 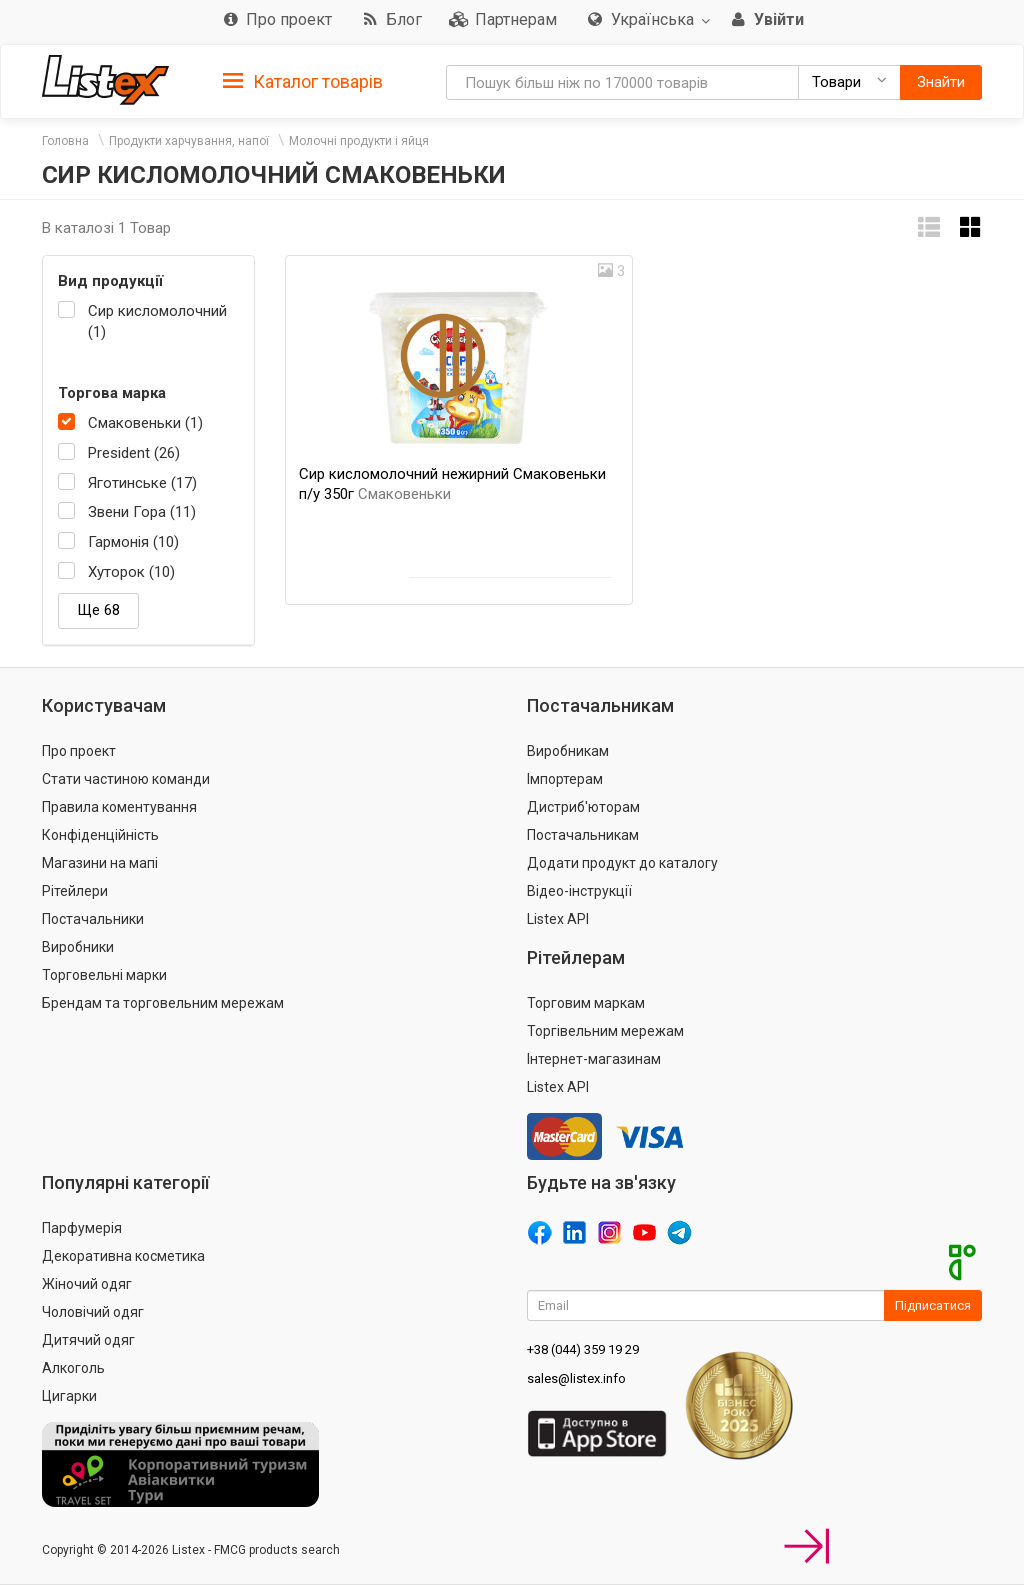 What do you see at coordinates (803, 1544) in the screenshot?
I see `move cursor to the next tab stop` at bounding box center [803, 1544].